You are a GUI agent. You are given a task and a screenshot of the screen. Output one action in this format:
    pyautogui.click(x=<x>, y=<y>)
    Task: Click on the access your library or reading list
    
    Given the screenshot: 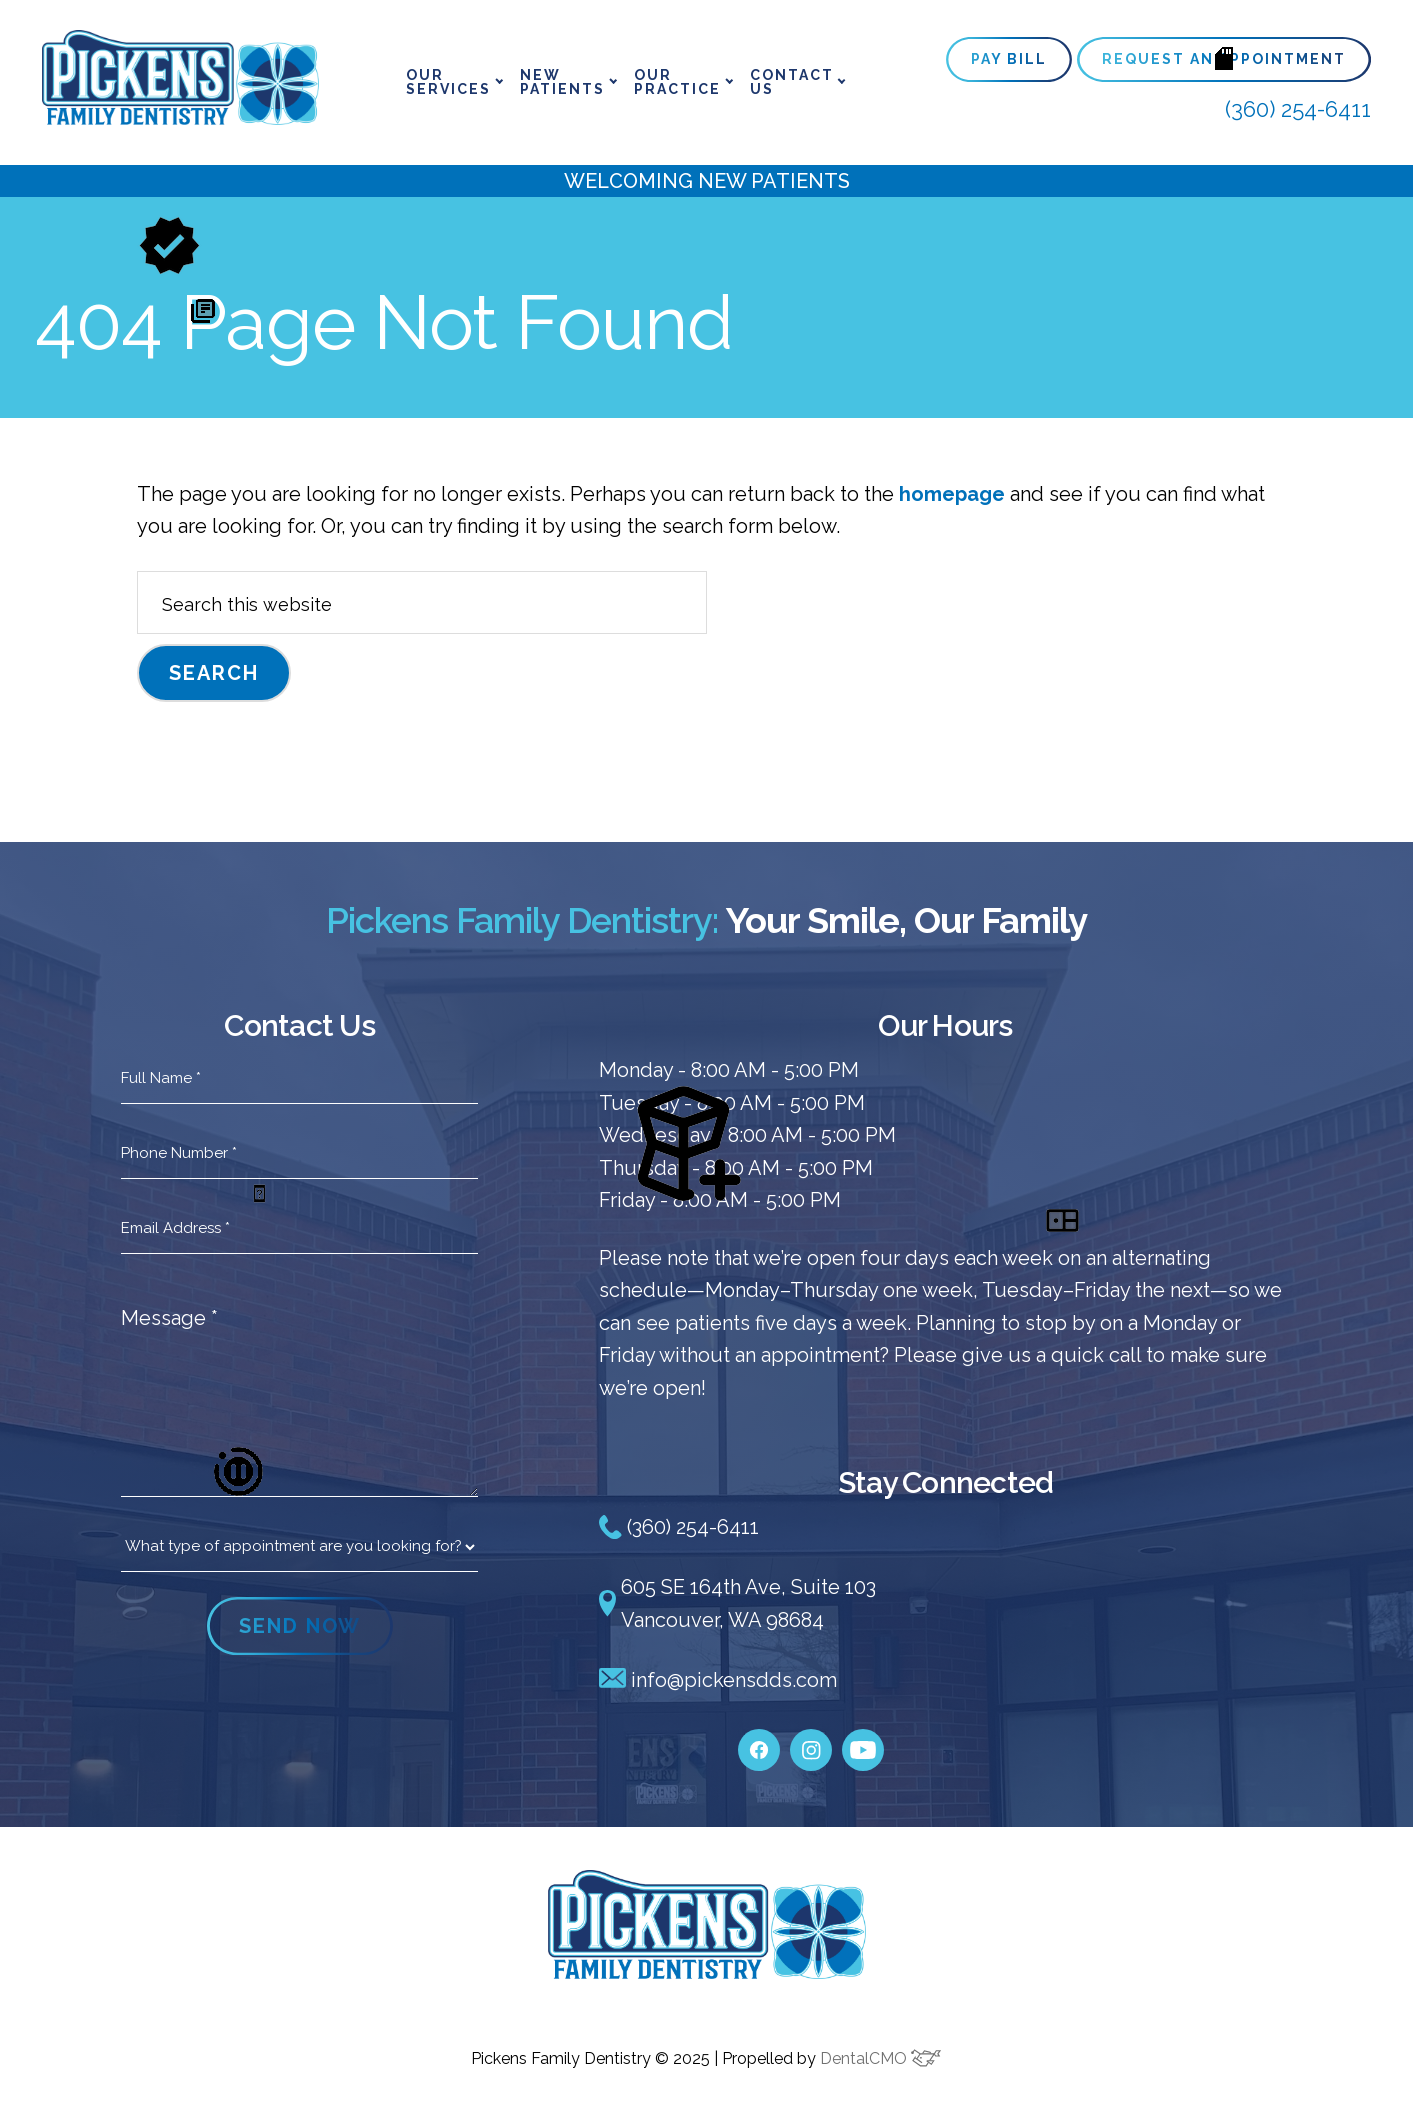 What is the action you would take?
    pyautogui.click(x=203, y=311)
    